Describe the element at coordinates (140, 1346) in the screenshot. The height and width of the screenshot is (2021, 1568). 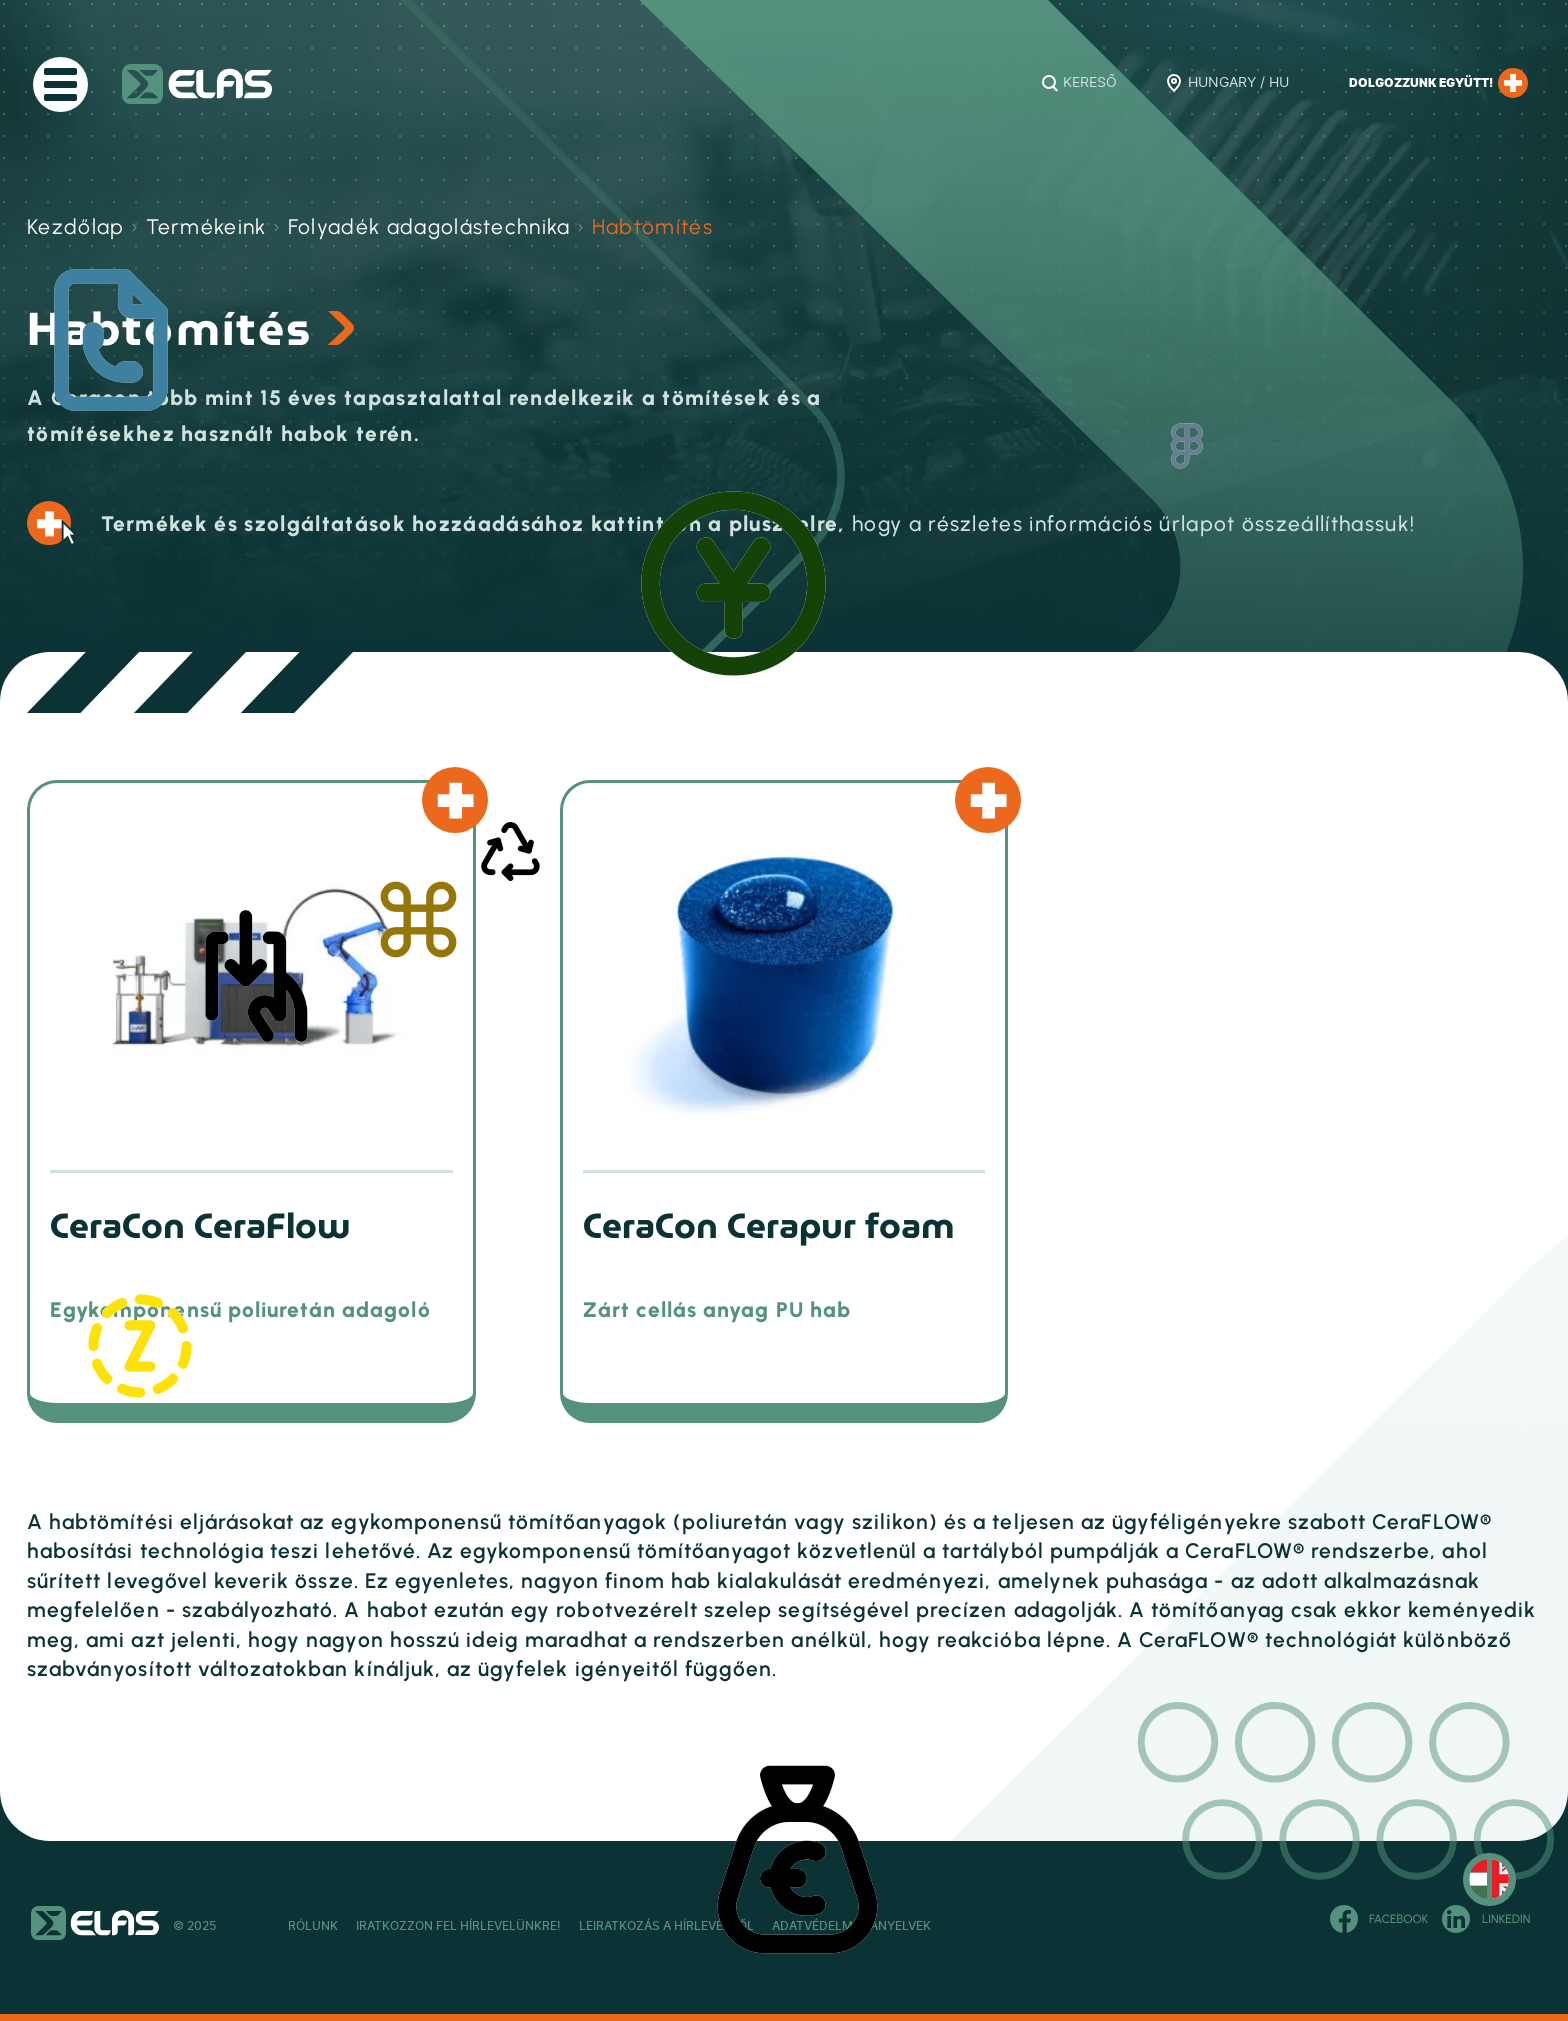
I see `indicates a loading or processing state for sleep mode` at that location.